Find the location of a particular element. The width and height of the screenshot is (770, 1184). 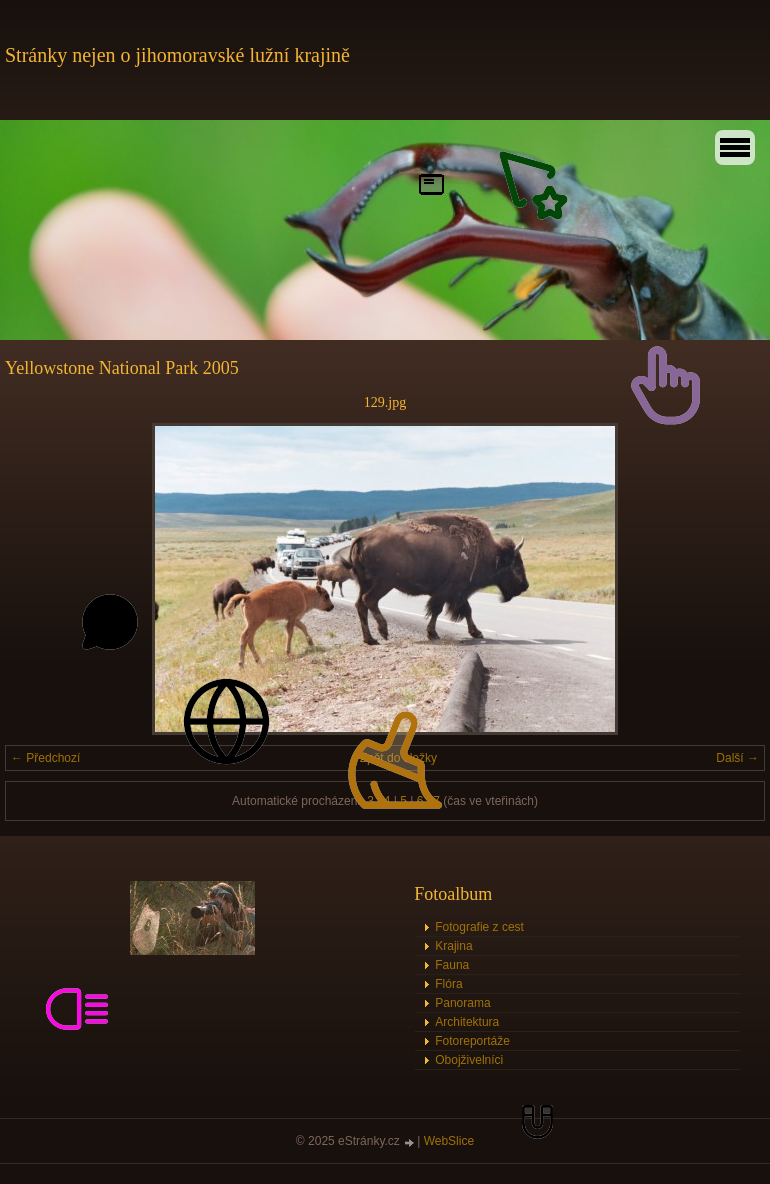

activate magnetic snap or alignment tool is located at coordinates (537, 1120).